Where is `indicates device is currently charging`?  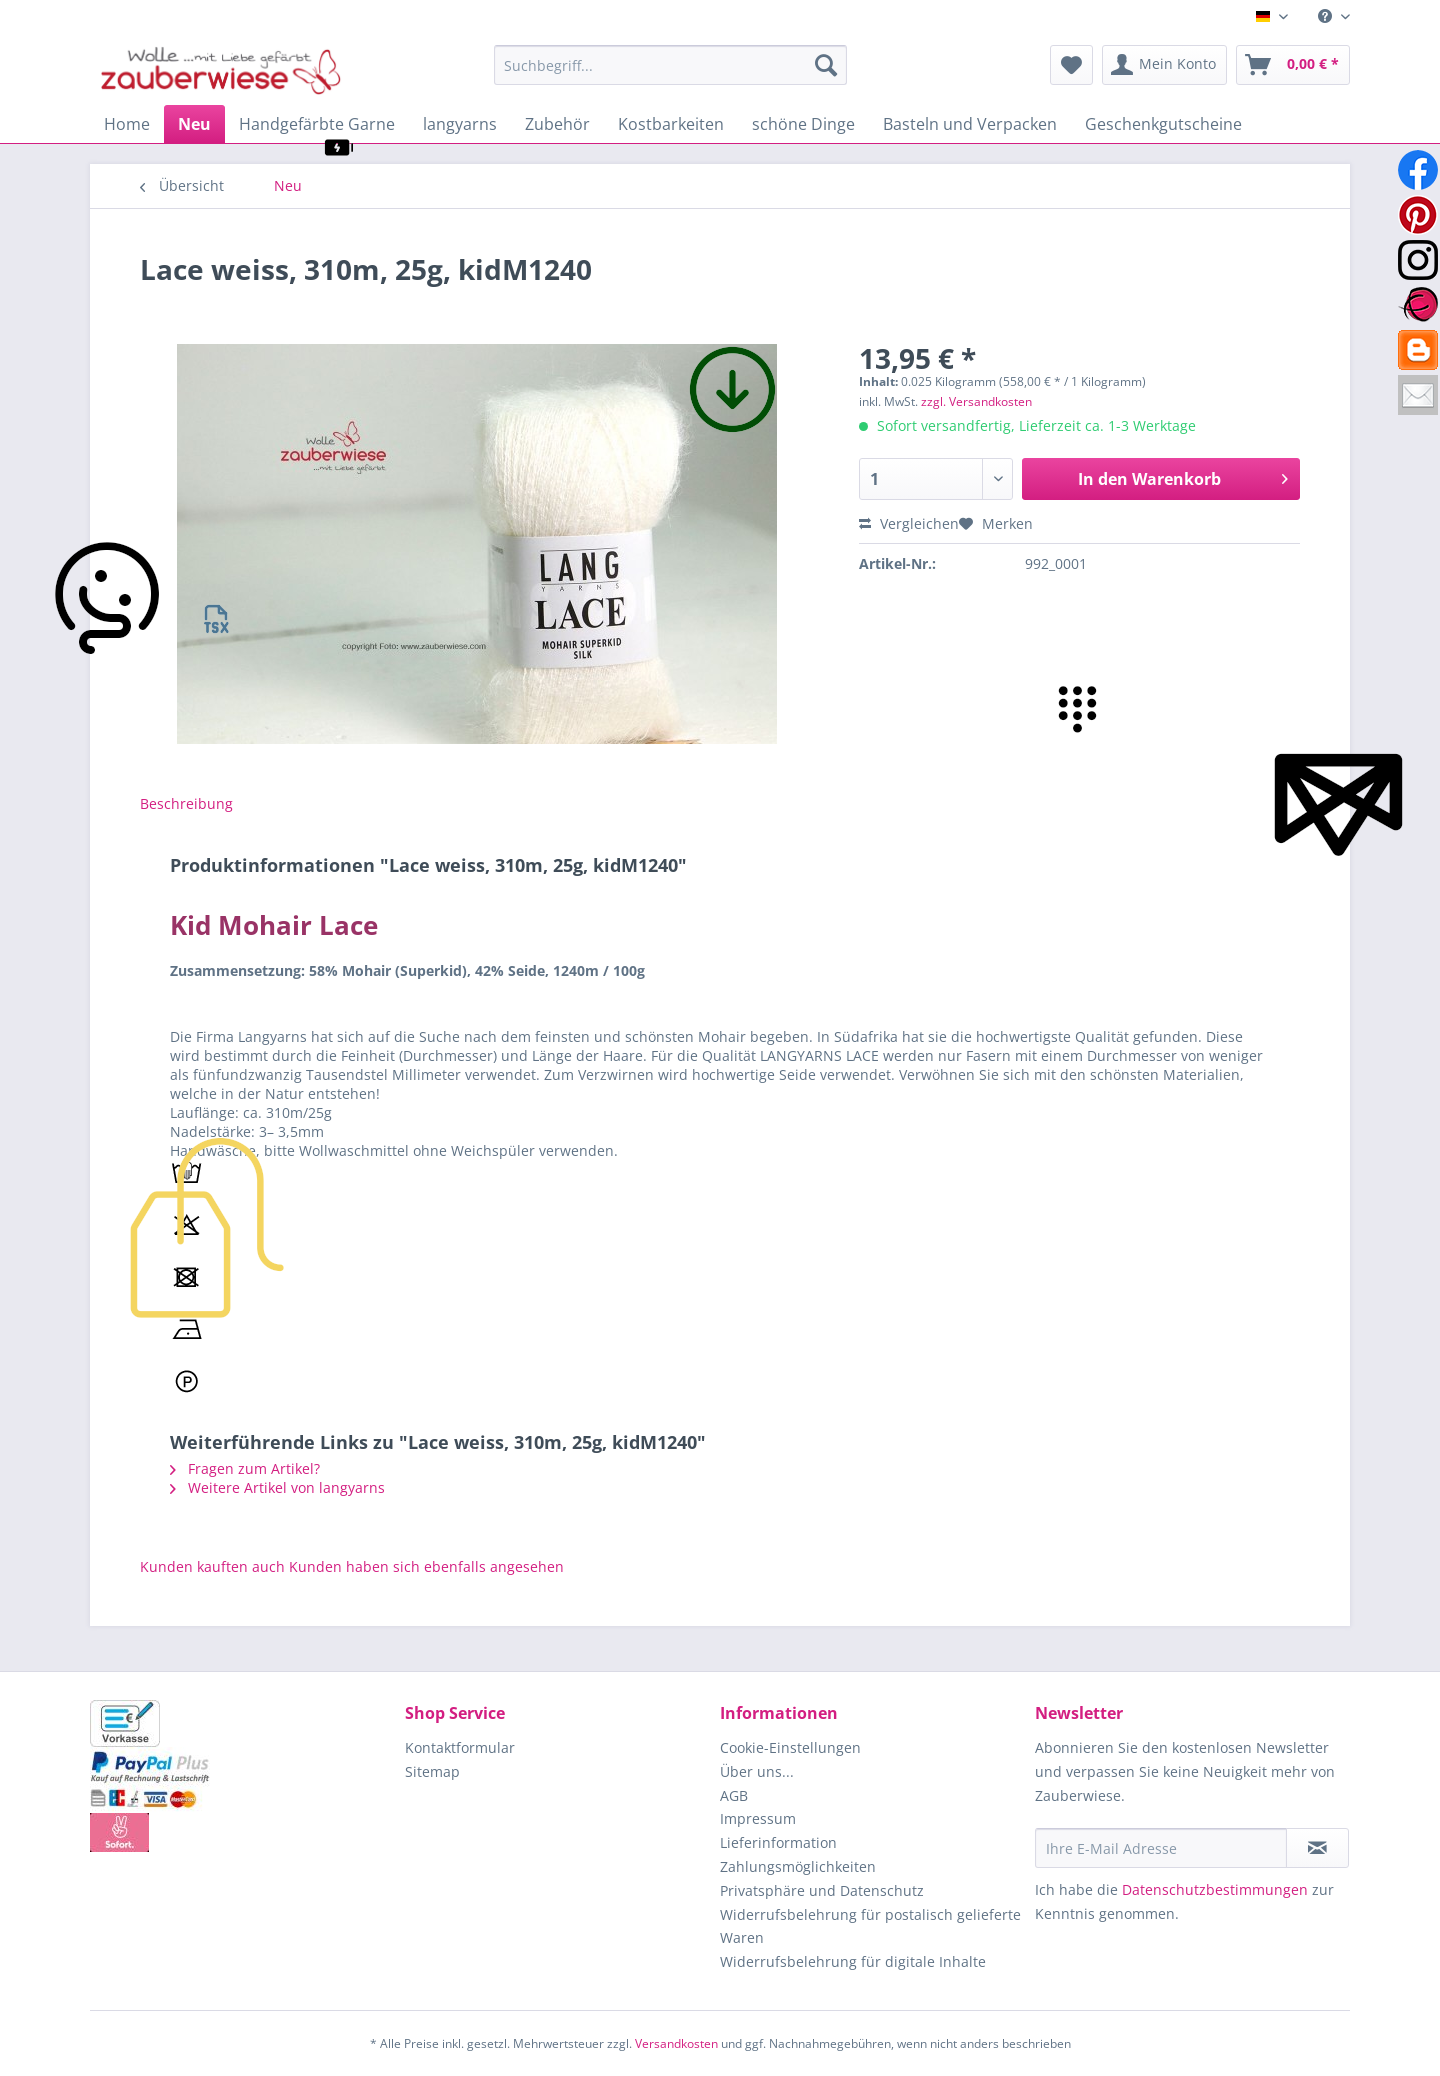
indicates device is currently charging is located at coordinates (338, 147).